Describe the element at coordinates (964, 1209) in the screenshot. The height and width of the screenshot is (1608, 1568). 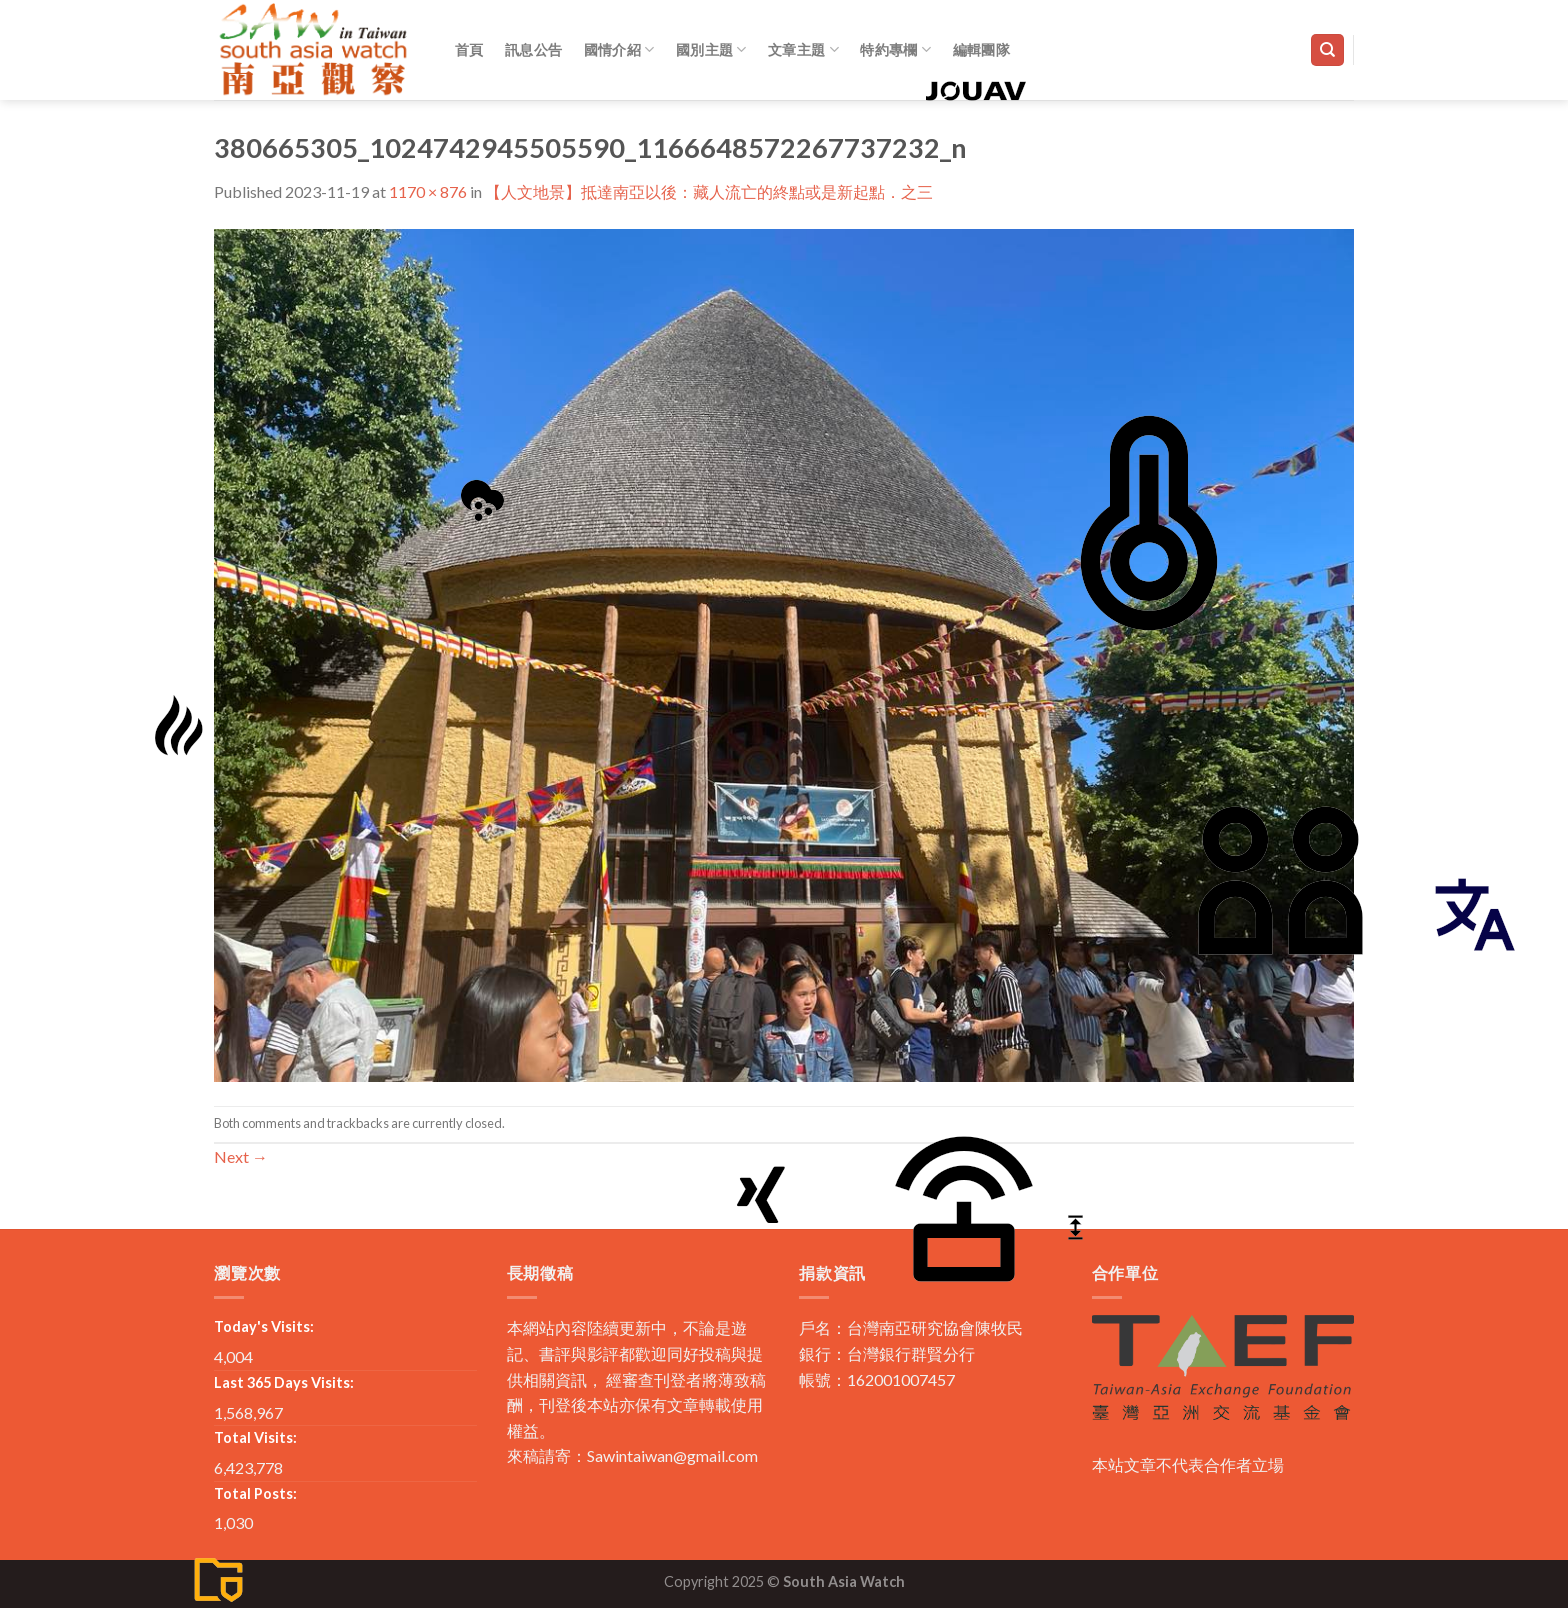
I see `access router or network settings` at that location.